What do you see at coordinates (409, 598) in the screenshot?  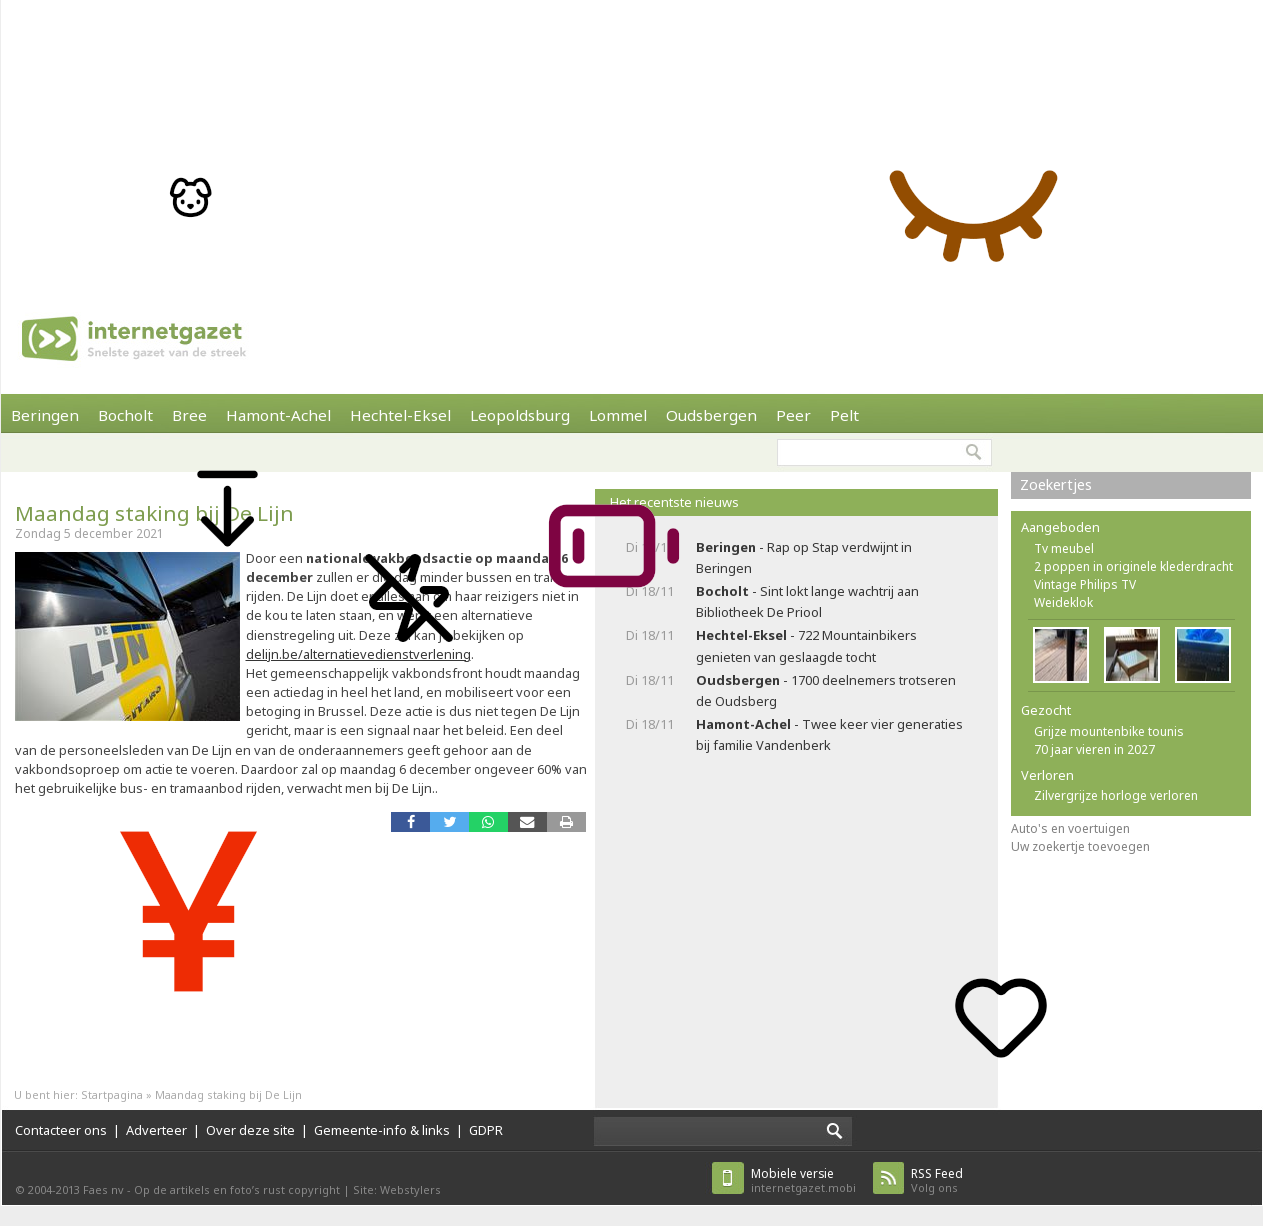 I see `disable flash or quick actions` at bounding box center [409, 598].